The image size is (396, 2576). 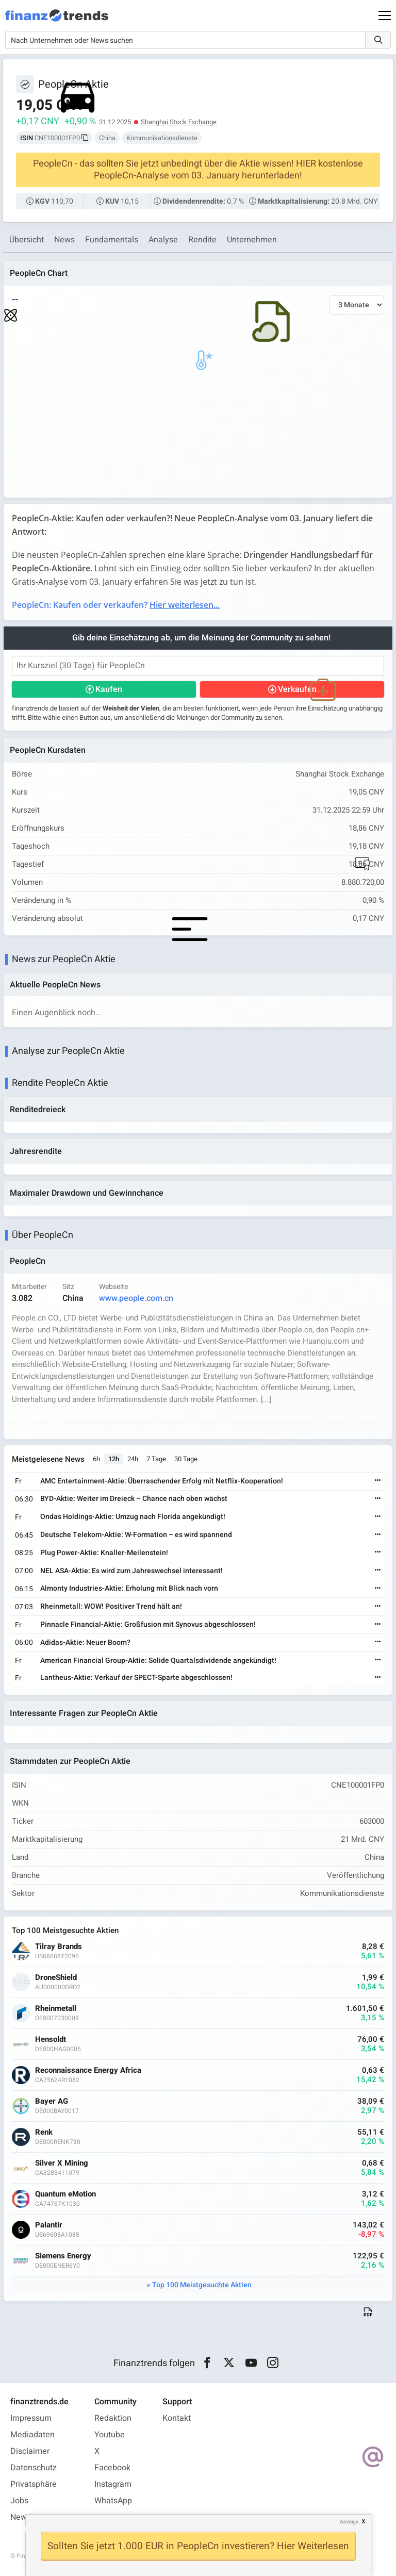 What do you see at coordinates (362, 863) in the screenshot?
I see `view certificate or credential details` at bounding box center [362, 863].